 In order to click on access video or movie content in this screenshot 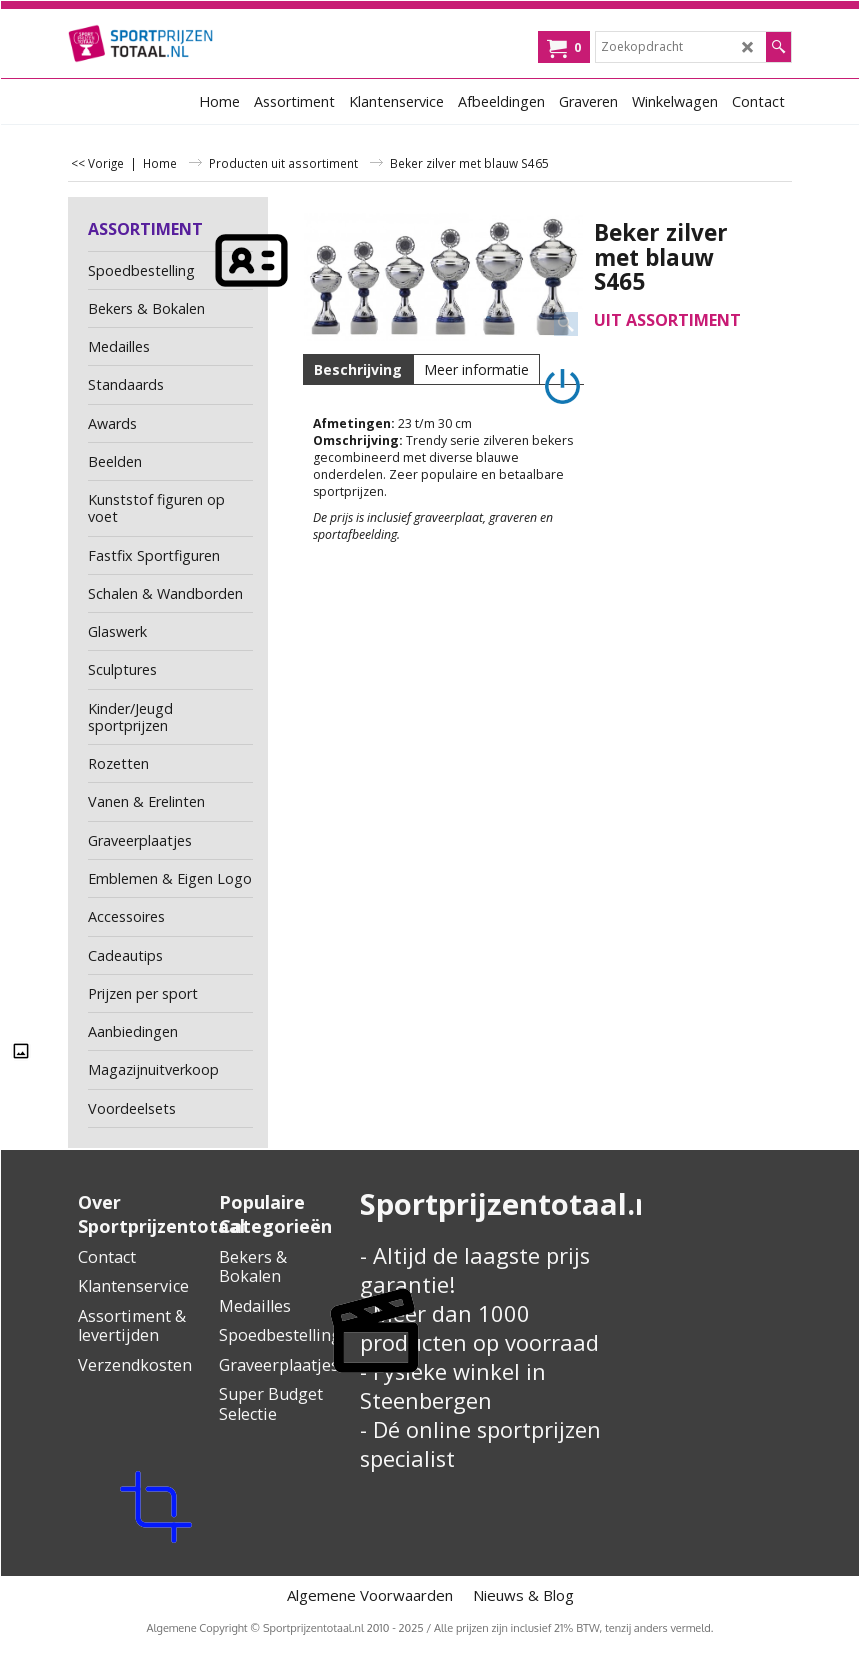, I will do `click(376, 1334)`.